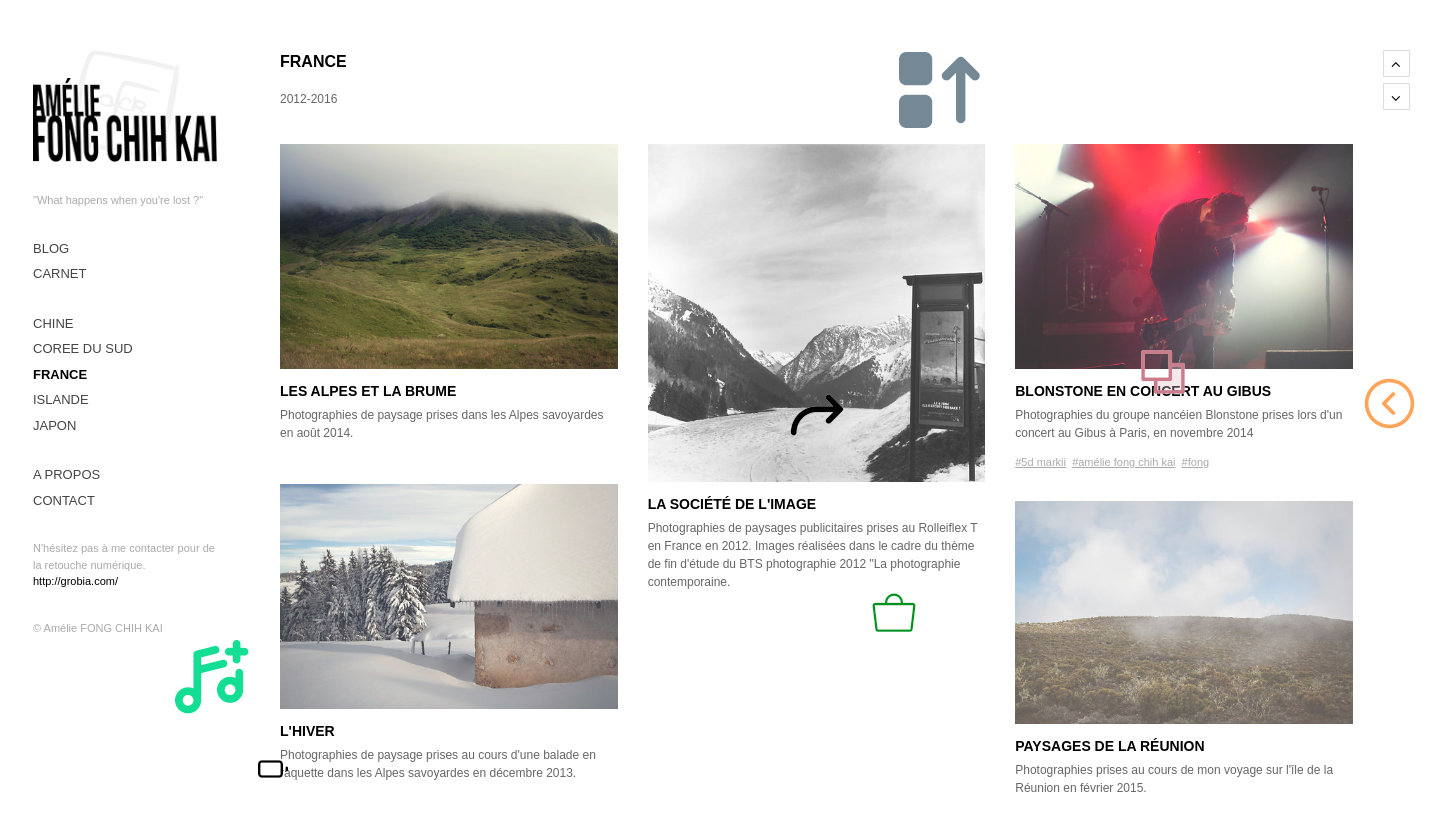 The height and width of the screenshot is (818, 1440). What do you see at coordinates (273, 769) in the screenshot?
I see `indicates current battery level` at bounding box center [273, 769].